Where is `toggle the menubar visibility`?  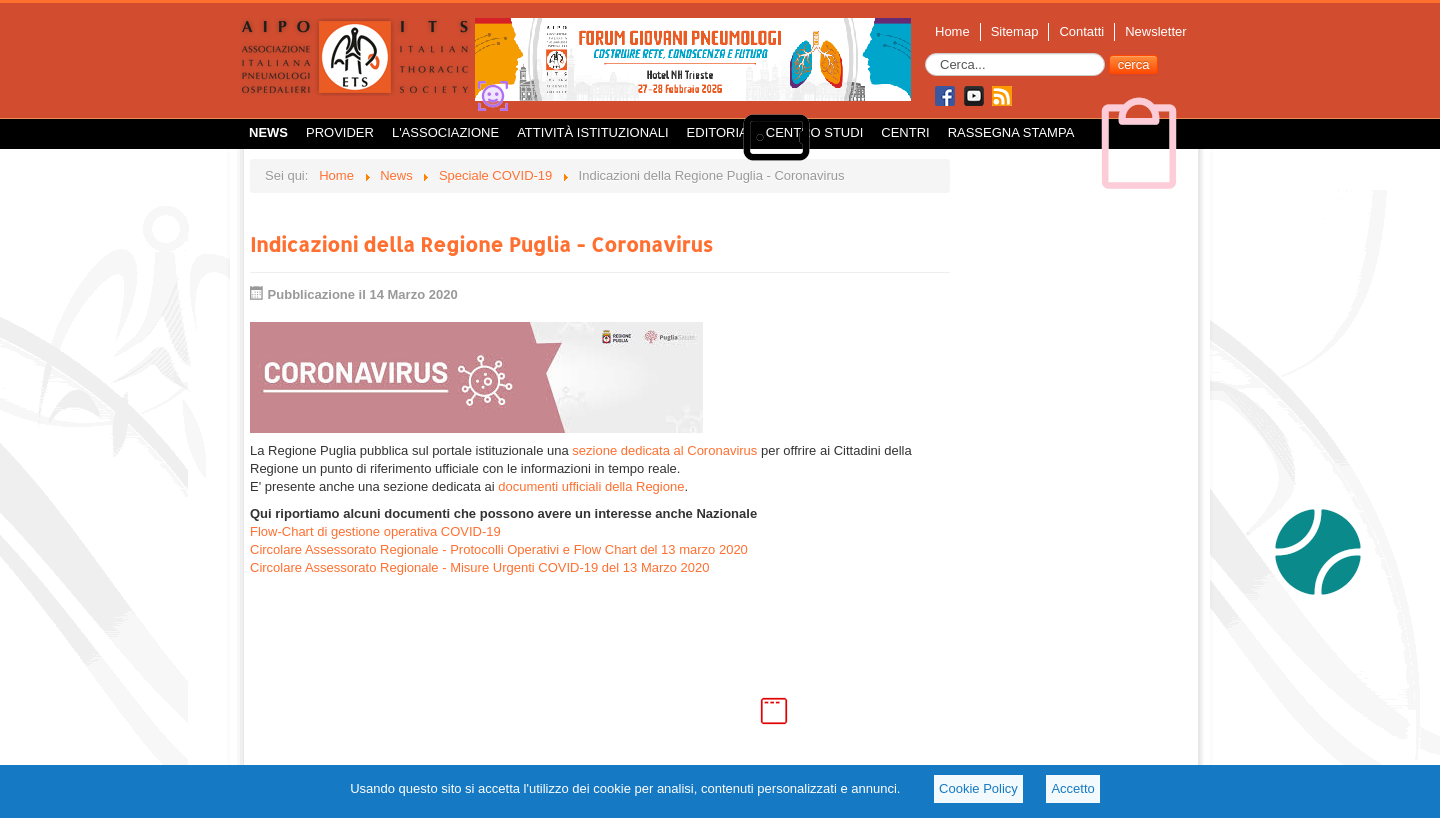
toggle the menubar visibility is located at coordinates (774, 711).